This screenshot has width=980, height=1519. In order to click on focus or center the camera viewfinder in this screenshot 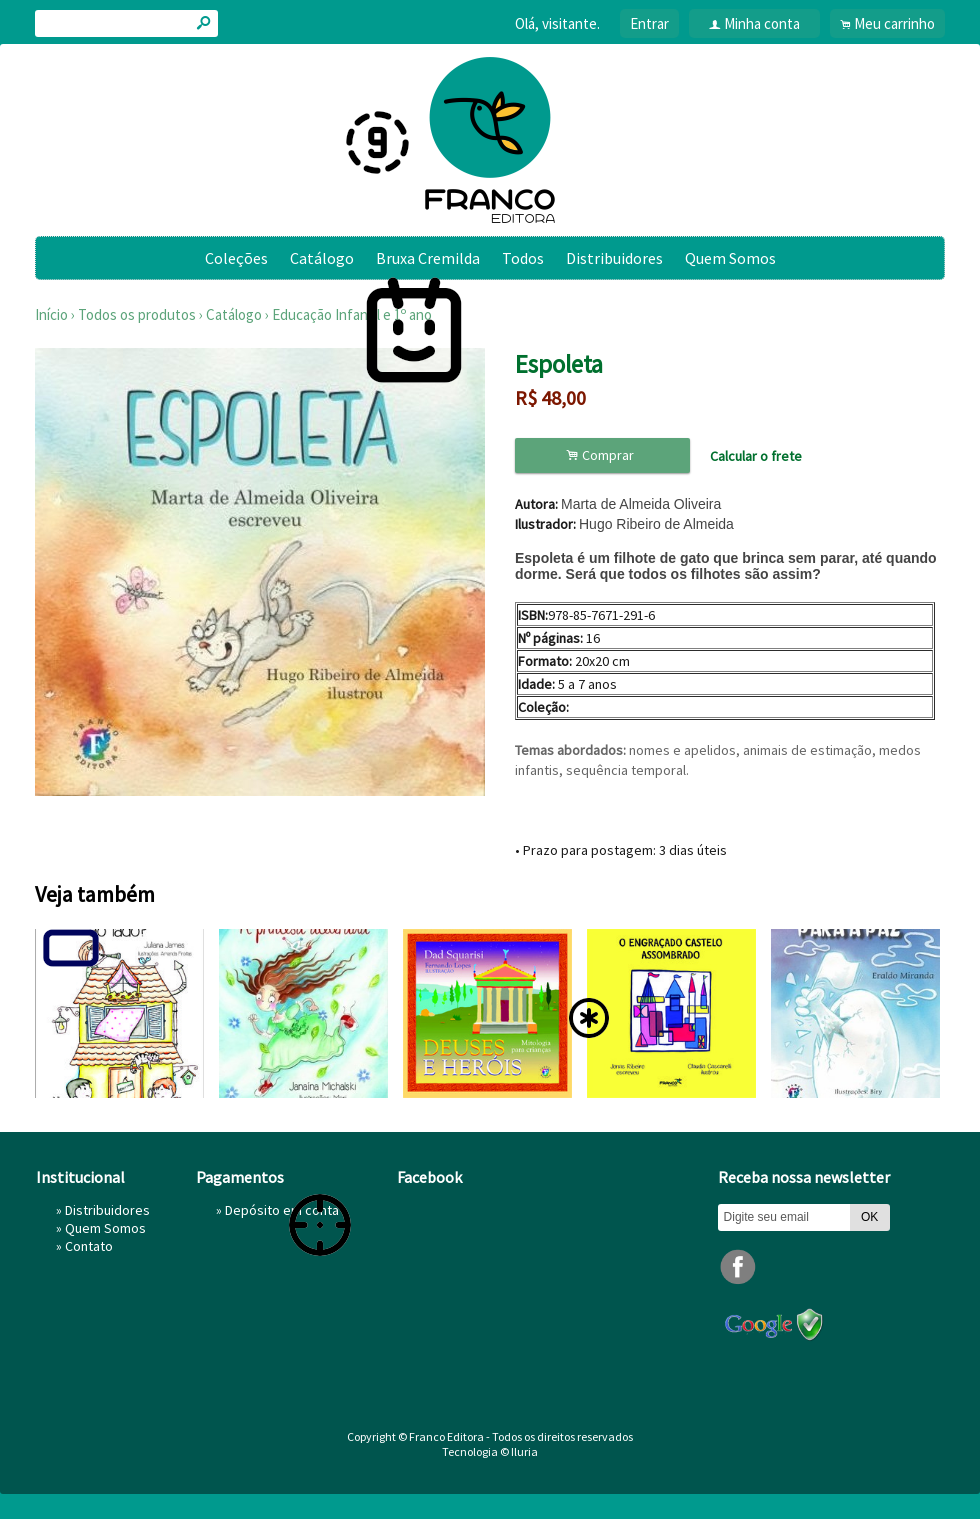, I will do `click(320, 1225)`.